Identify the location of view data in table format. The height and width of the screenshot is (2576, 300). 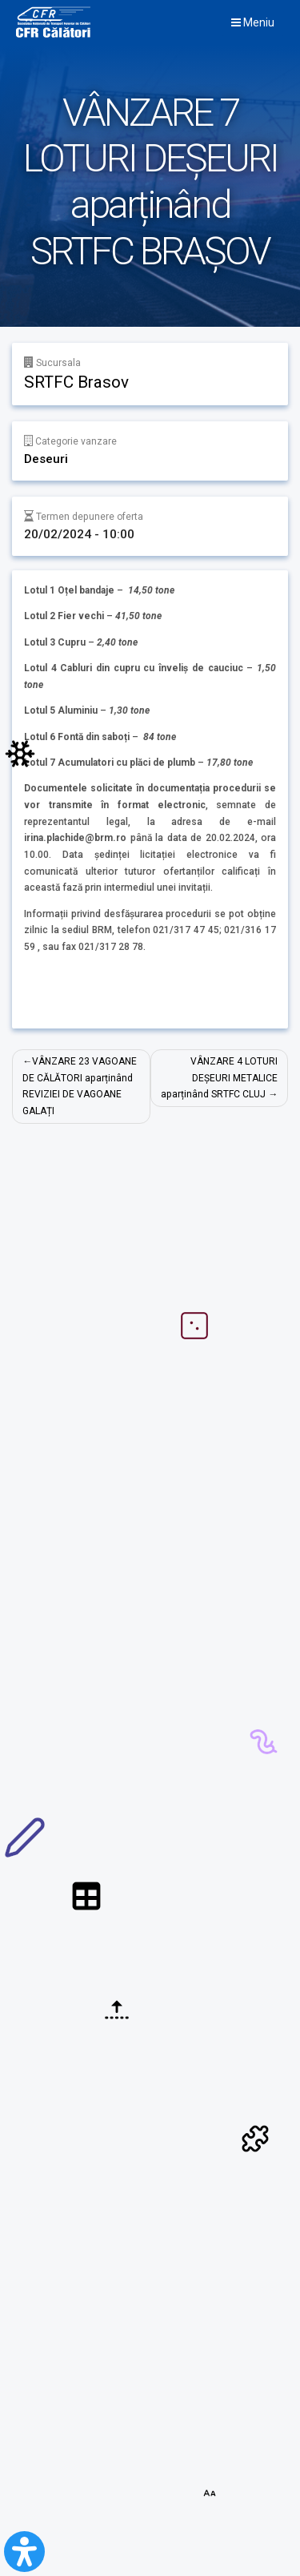
(86, 1896).